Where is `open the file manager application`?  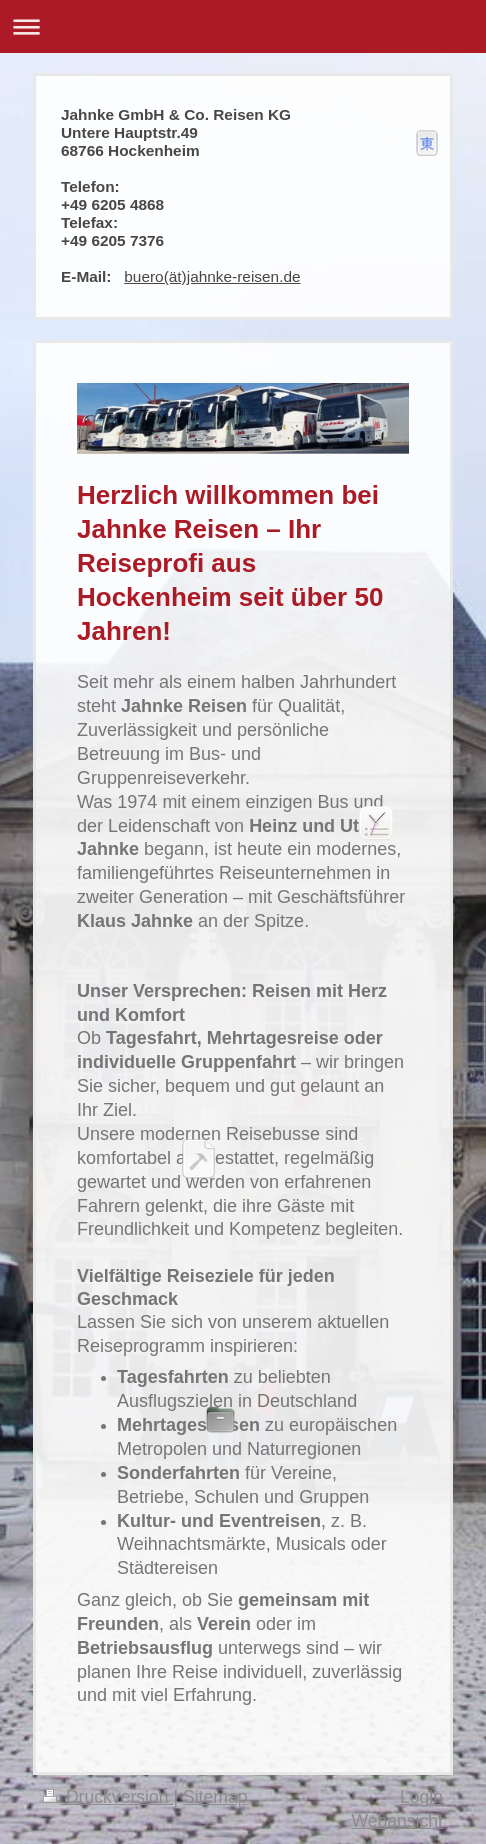 open the file manager application is located at coordinates (220, 1419).